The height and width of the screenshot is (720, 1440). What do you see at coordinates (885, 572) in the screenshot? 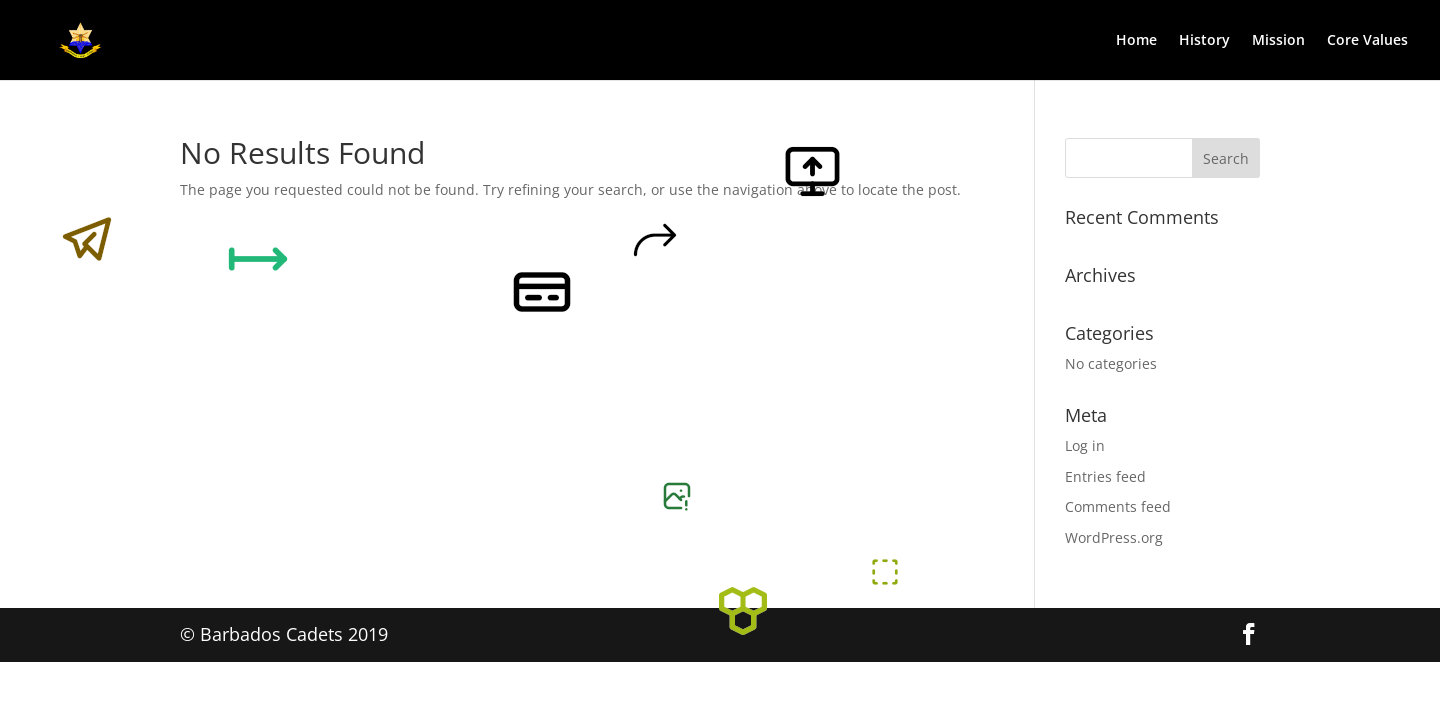
I see `create a selection area or marquee tool` at bounding box center [885, 572].